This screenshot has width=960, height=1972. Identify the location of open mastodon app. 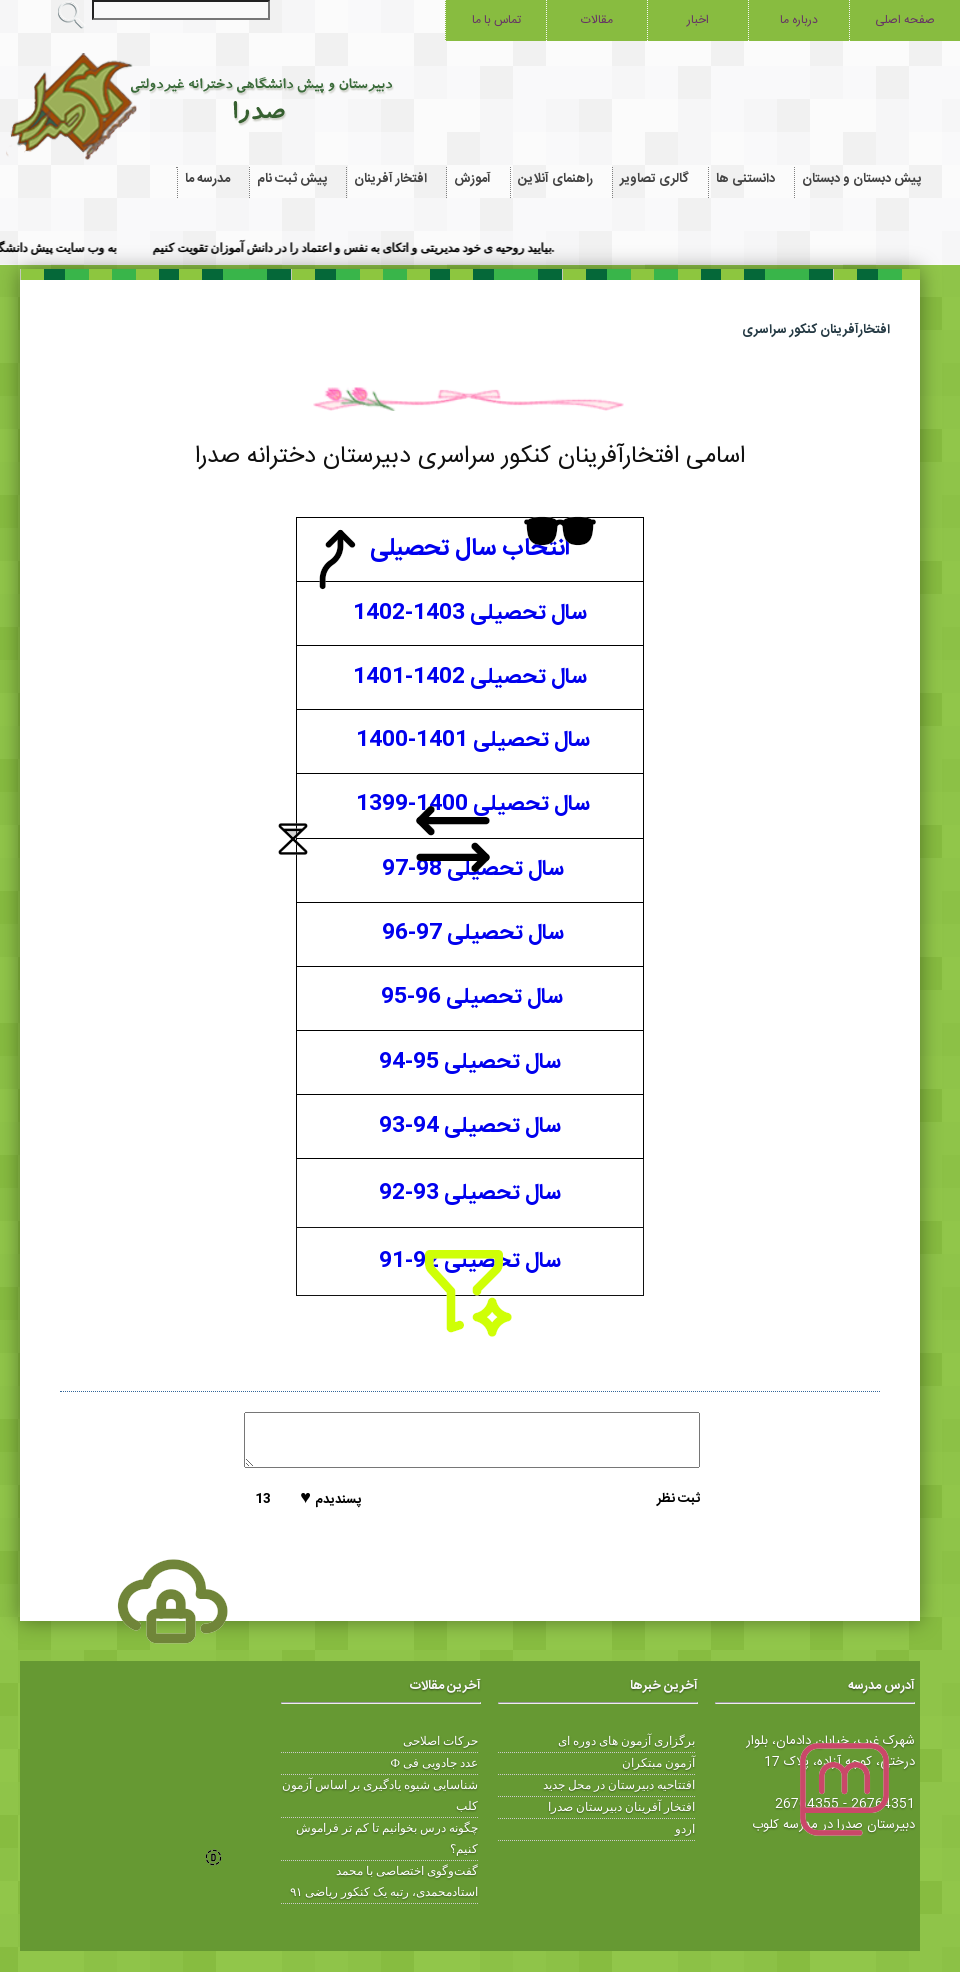
(844, 1787).